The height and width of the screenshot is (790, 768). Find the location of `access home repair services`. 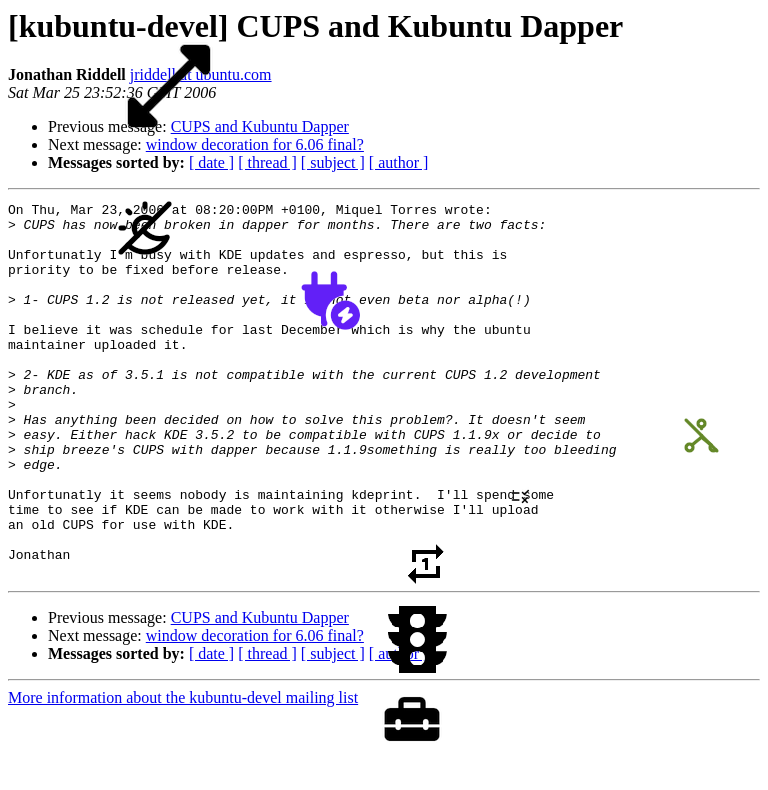

access home repair services is located at coordinates (412, 719).